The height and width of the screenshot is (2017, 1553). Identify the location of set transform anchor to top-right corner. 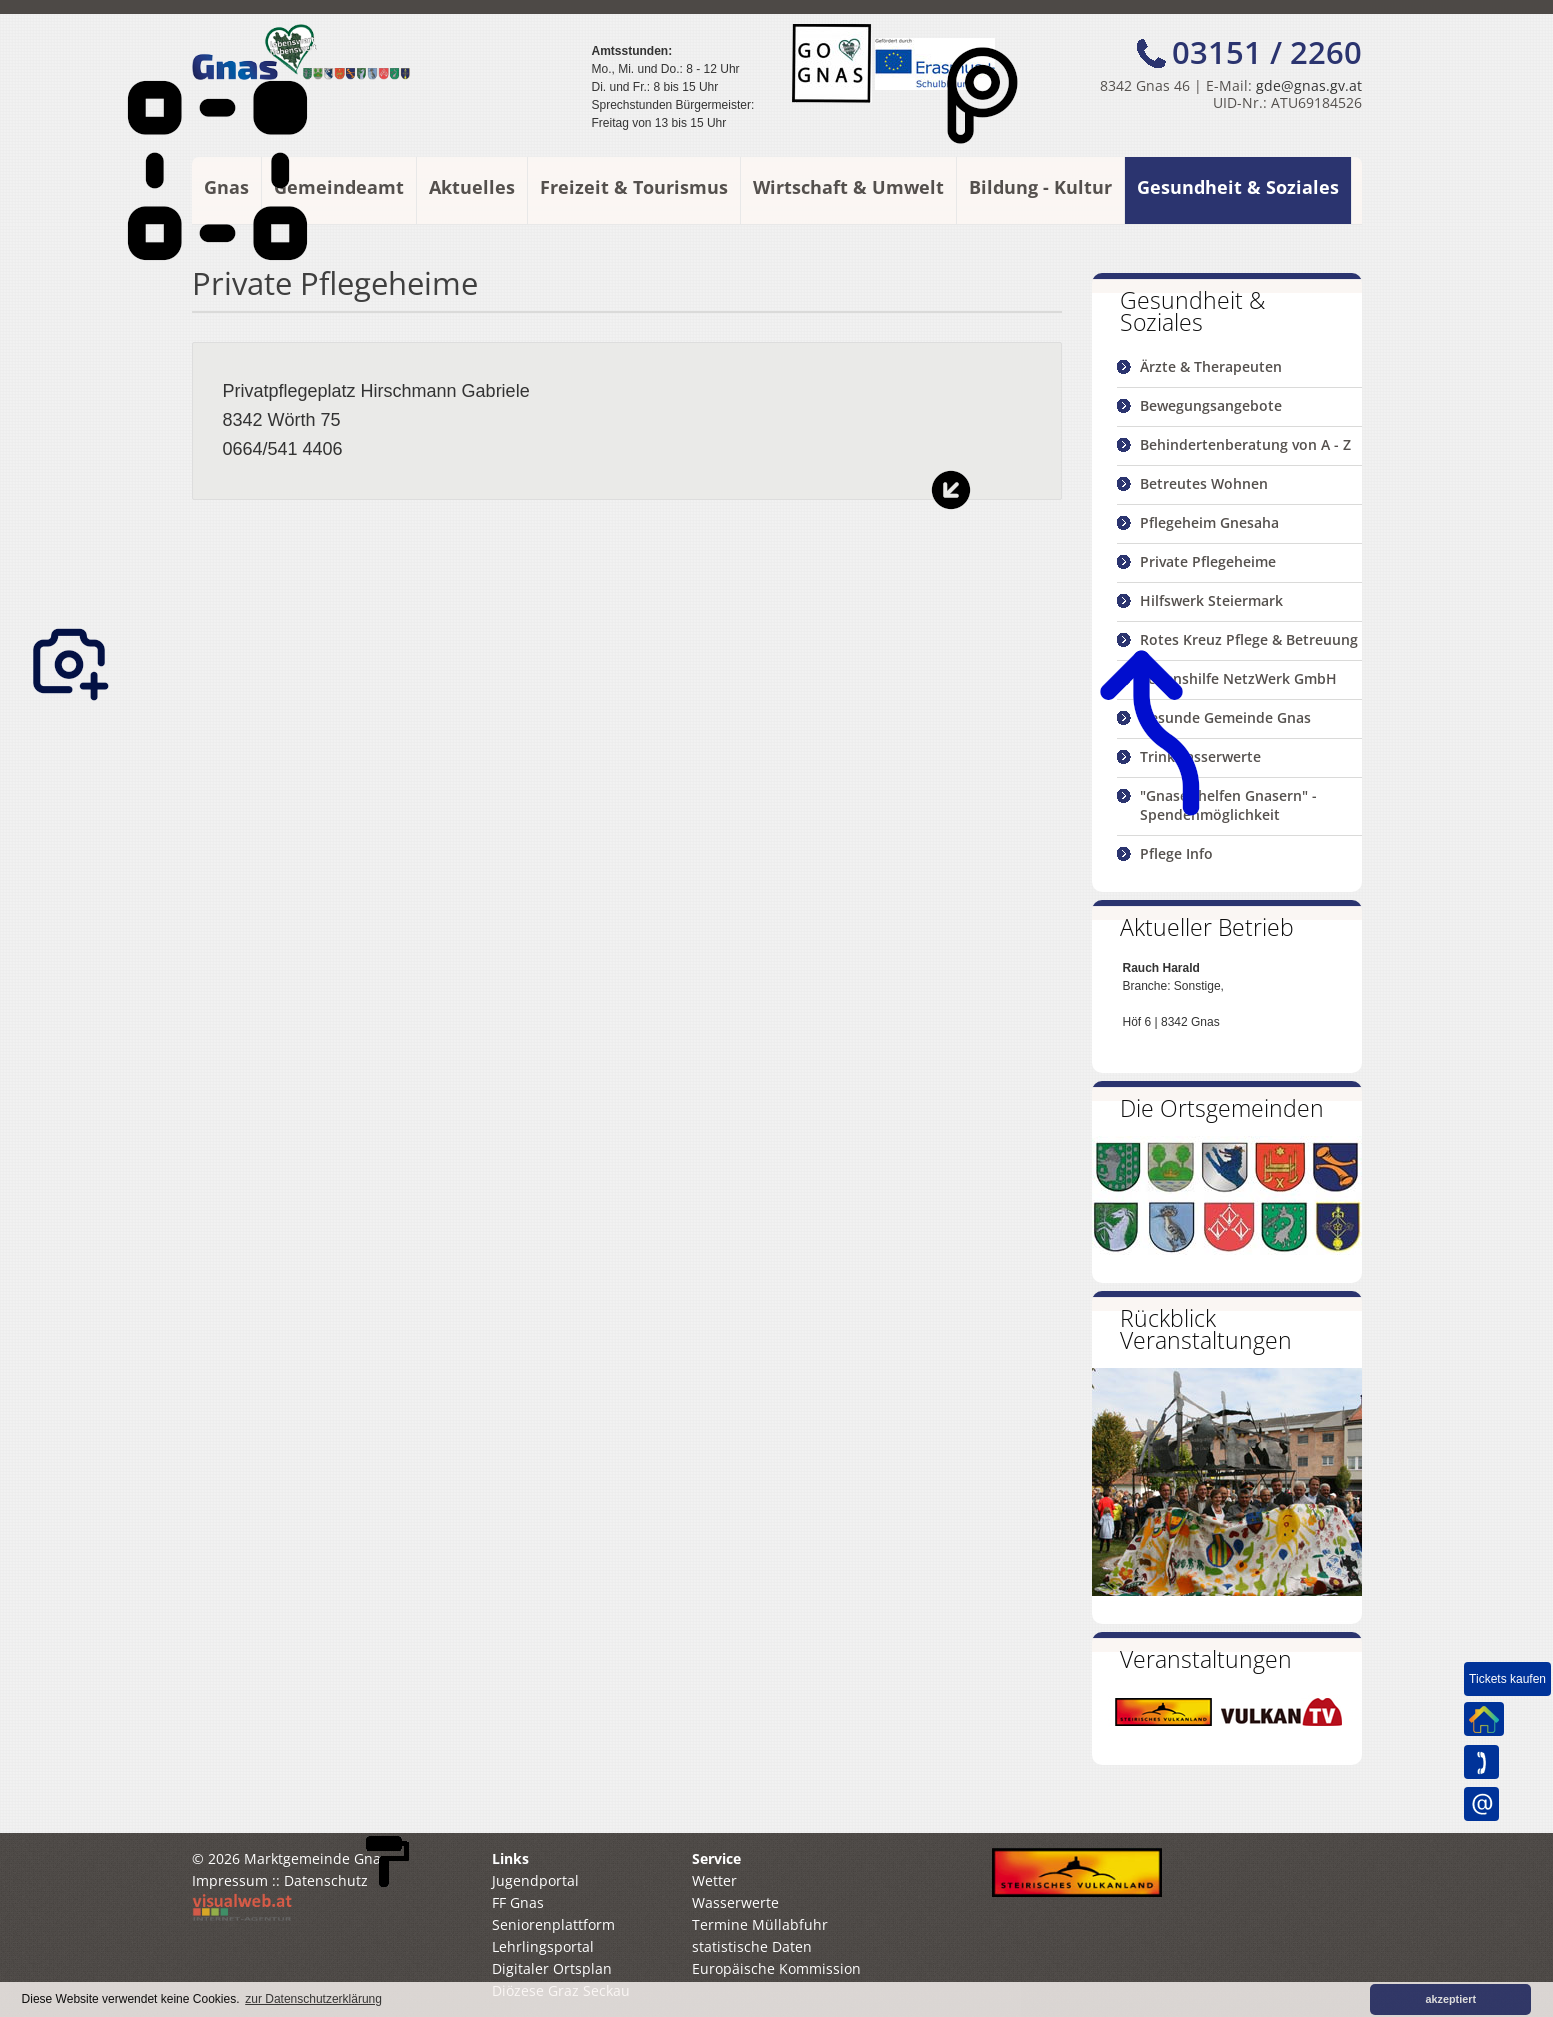
(217, 170).